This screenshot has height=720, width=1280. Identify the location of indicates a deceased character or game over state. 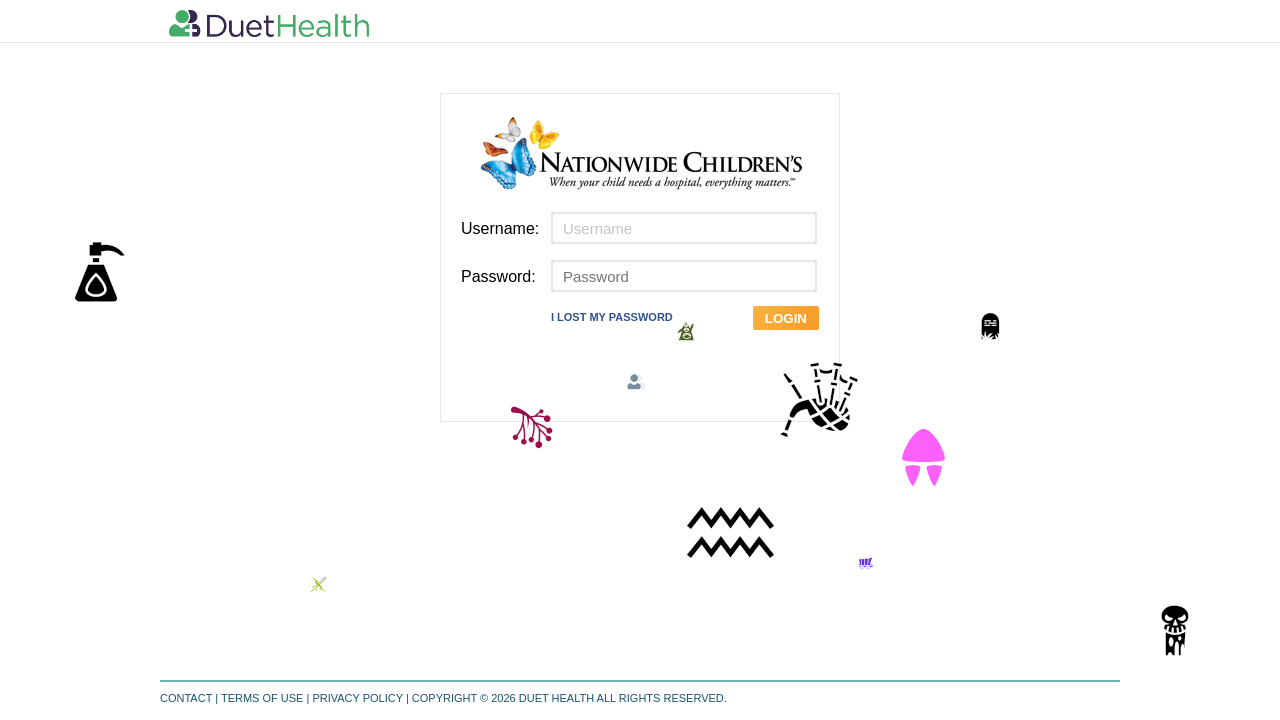
(990, 326).